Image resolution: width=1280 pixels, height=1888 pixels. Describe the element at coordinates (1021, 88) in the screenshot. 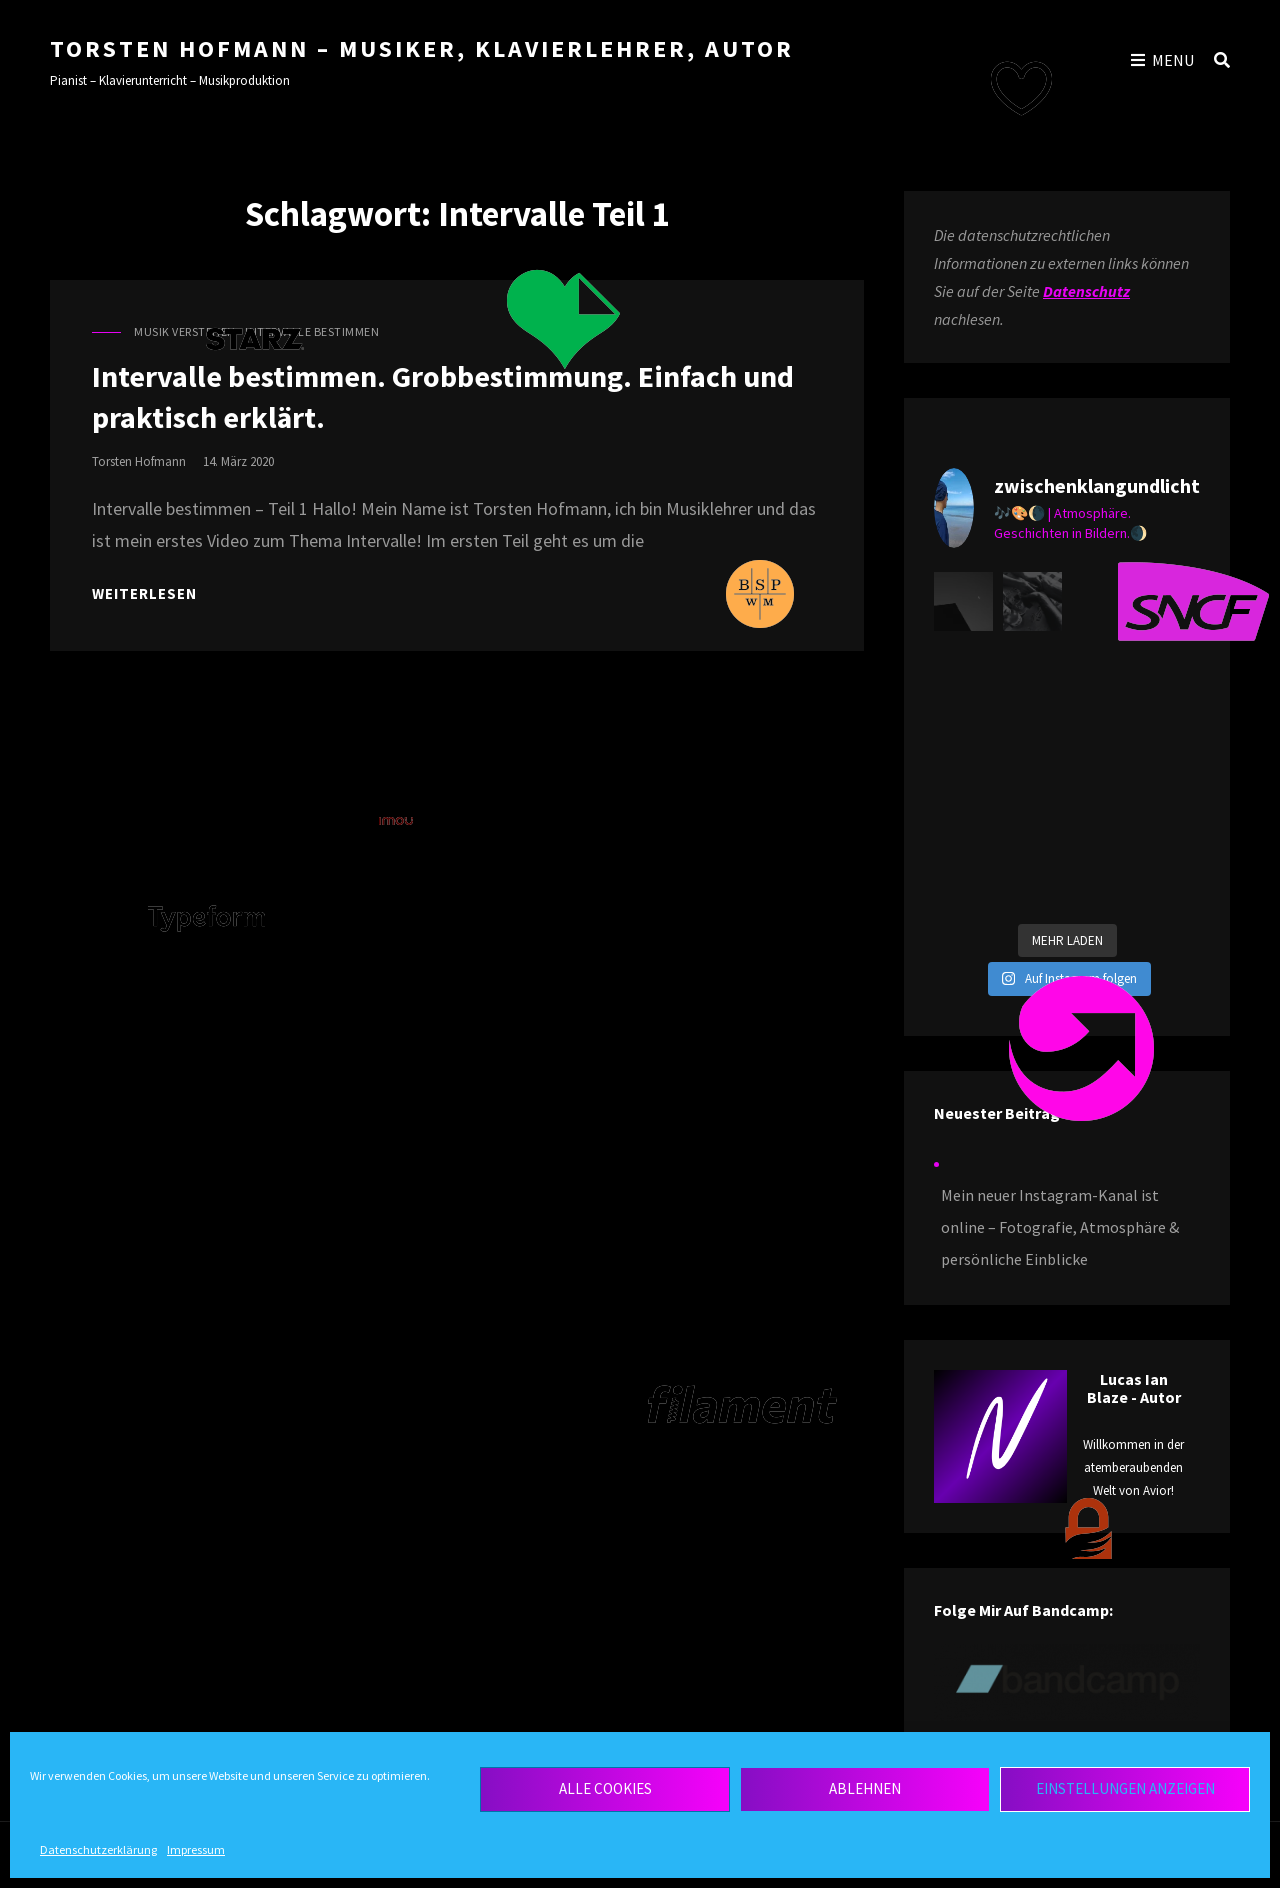

I see `sponsor a developer on github` at that location.